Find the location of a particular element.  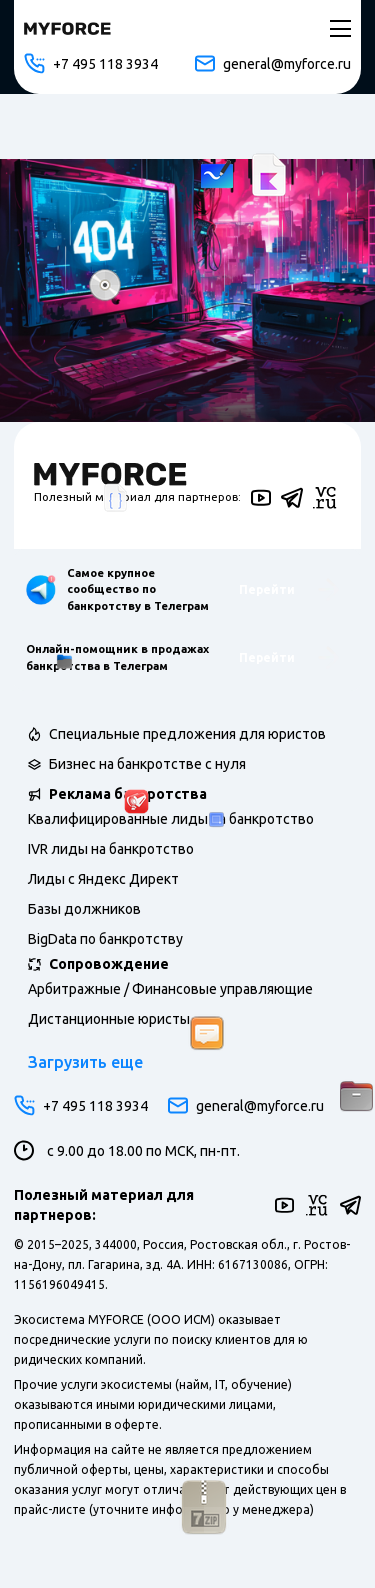

open the whiteboard app is located at coordinates (217, 176).